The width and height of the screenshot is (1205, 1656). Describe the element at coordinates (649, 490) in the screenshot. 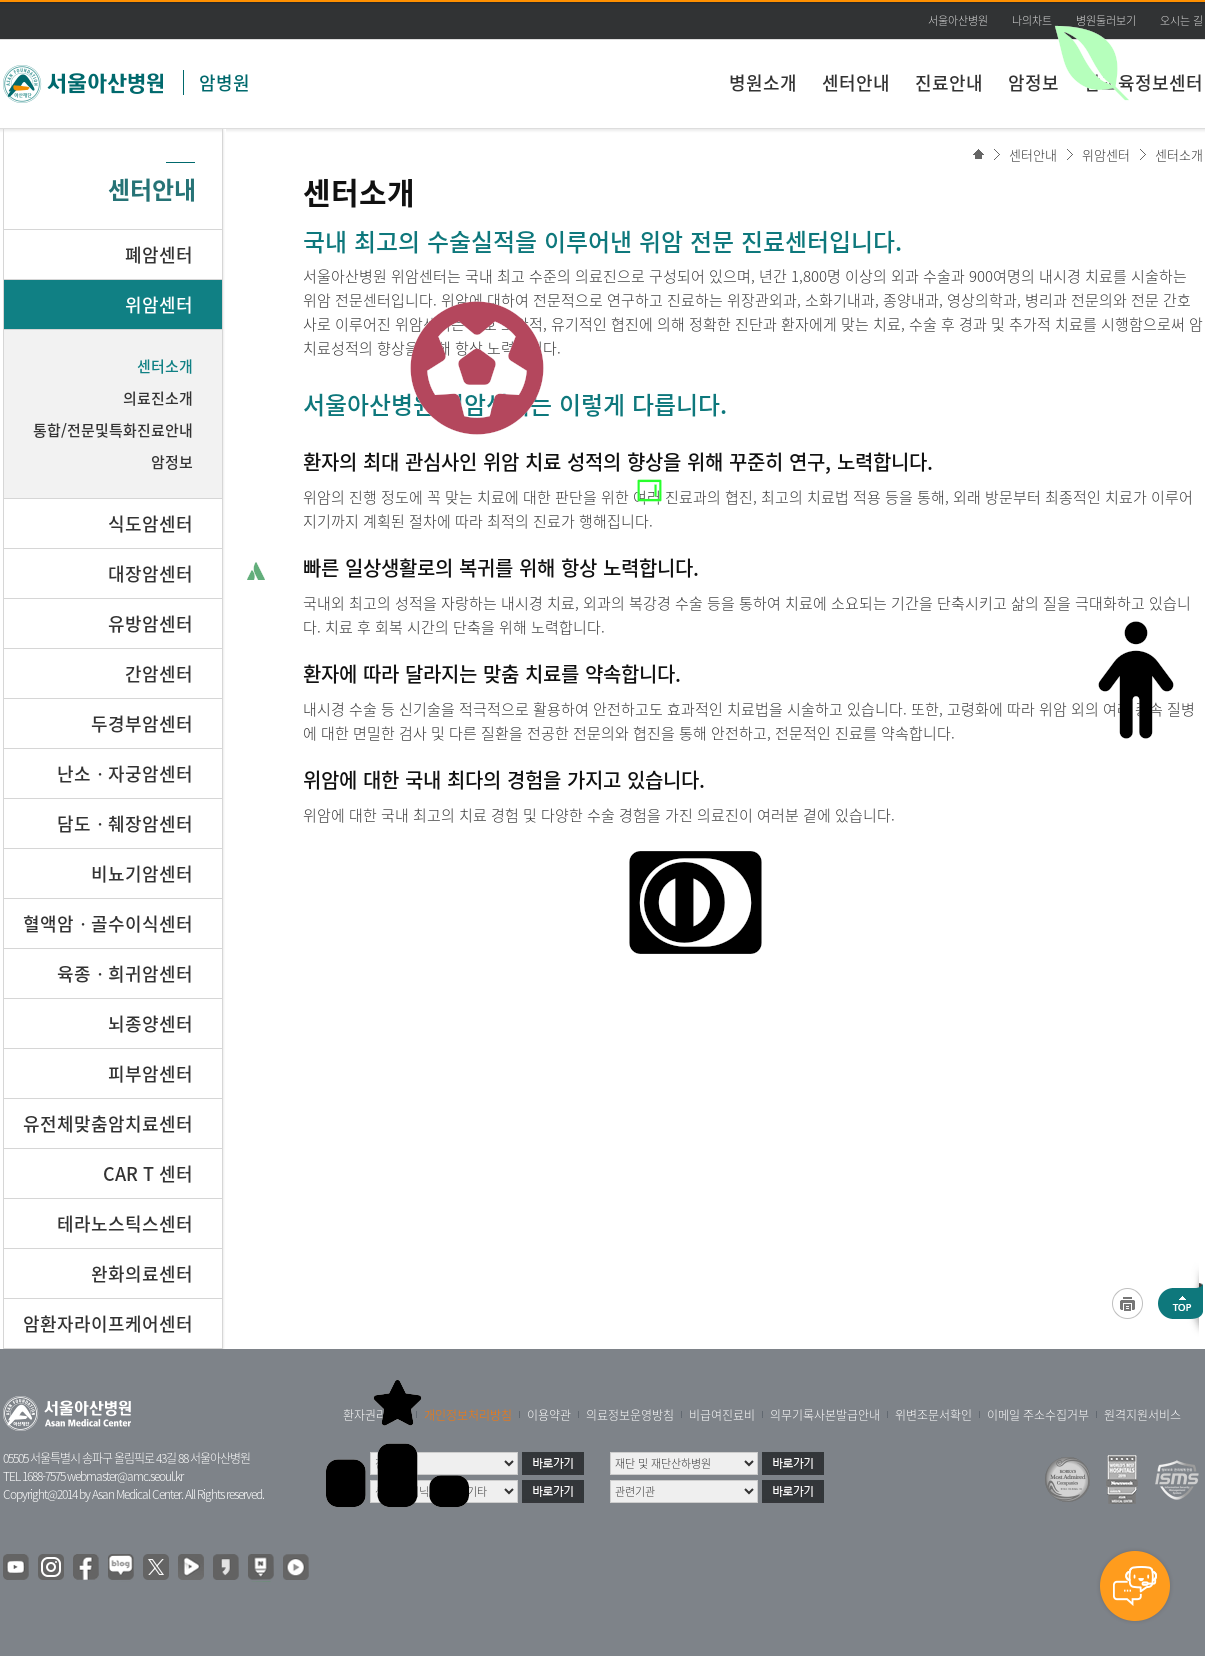

I see `switch to right sidebar layout` at that location.